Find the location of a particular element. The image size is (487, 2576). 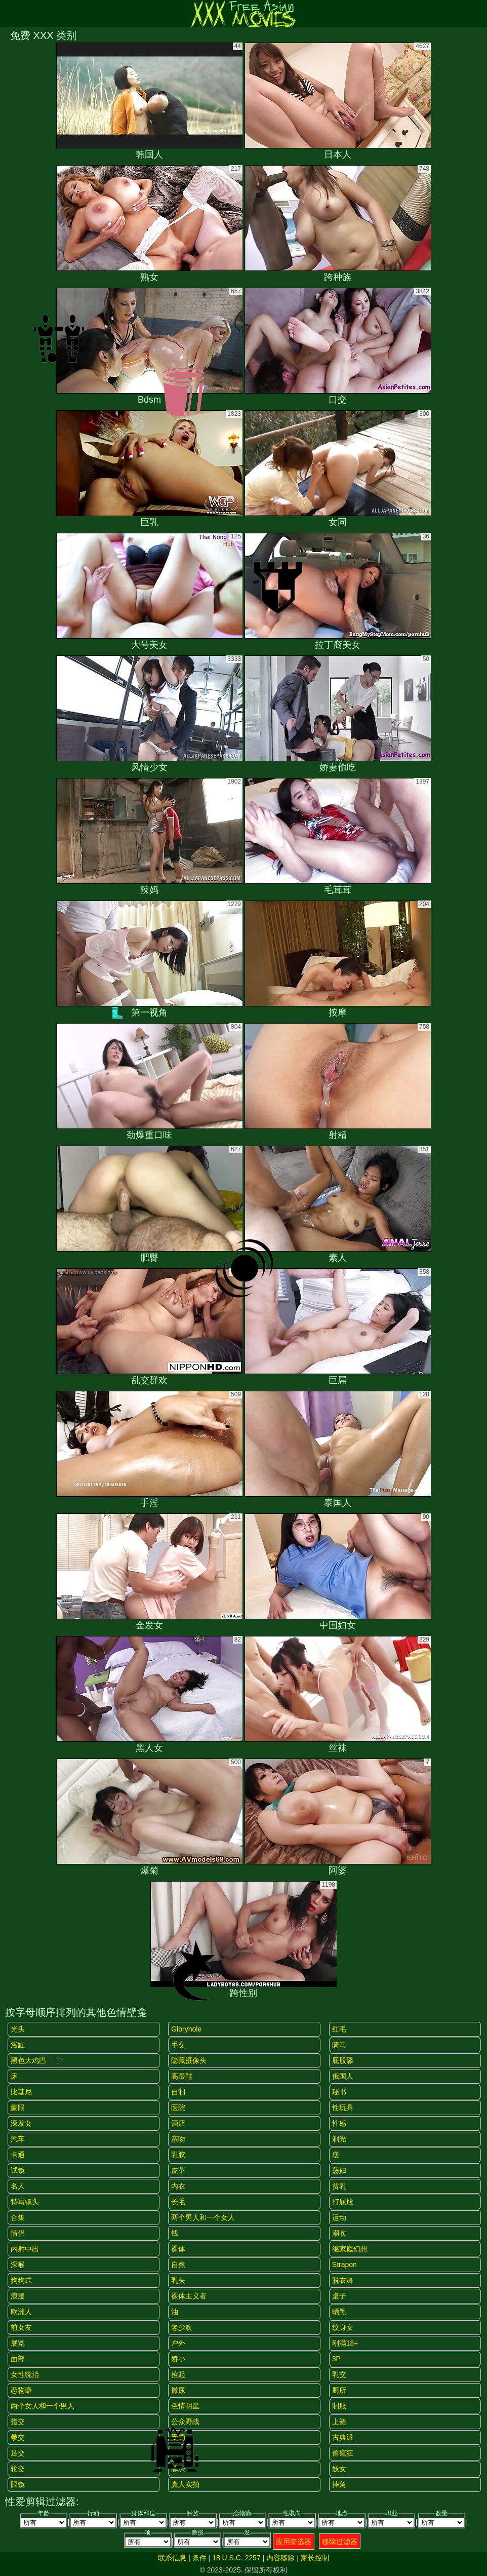

empty trash or recycle bin is located at coordinates (183, 384).